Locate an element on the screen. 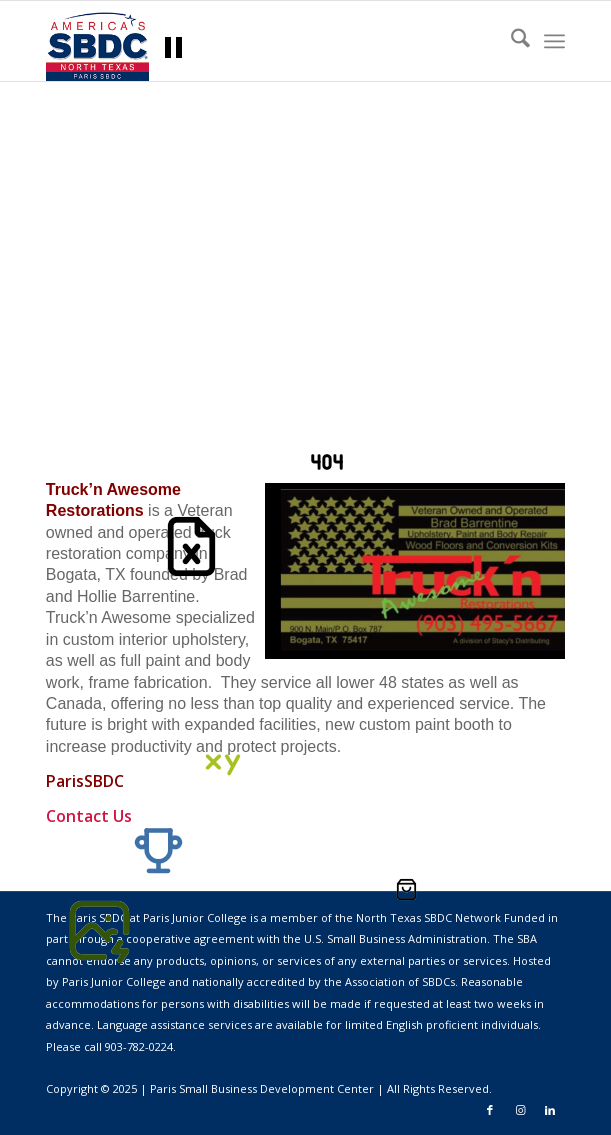 The height and width of the screenshot is (1135, 611). view your shopping cart is located at coordinates (406, 889).